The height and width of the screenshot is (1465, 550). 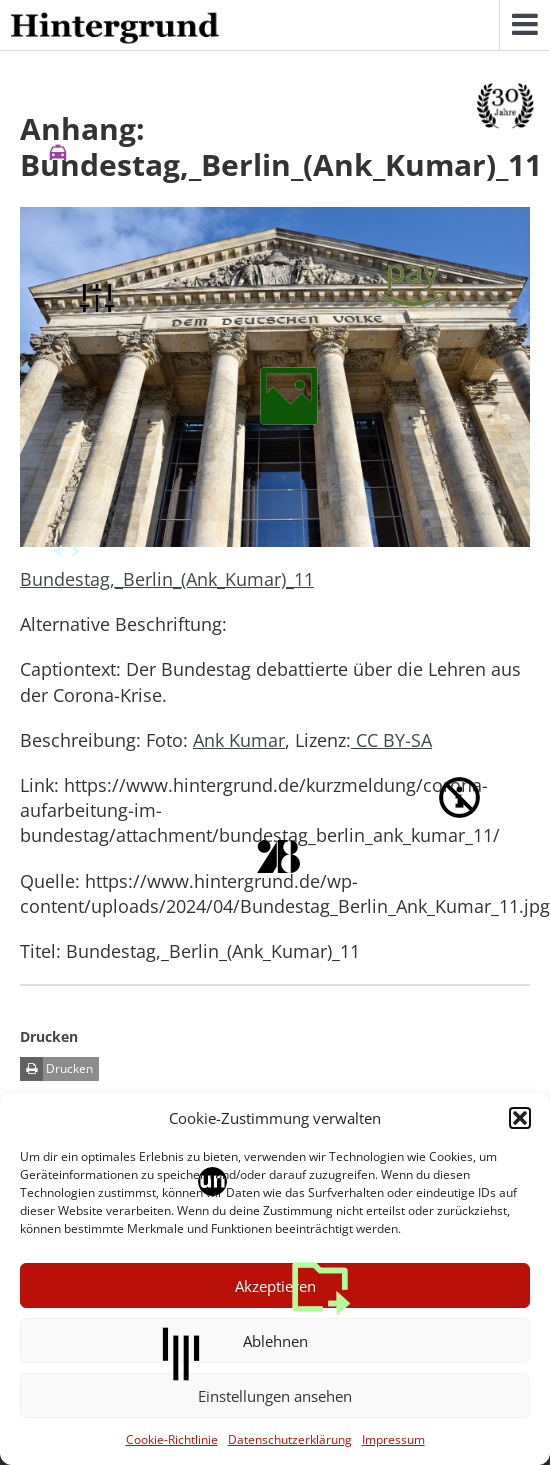 I want to click on request a taxi or rideshare, so click(x=58, y=152).